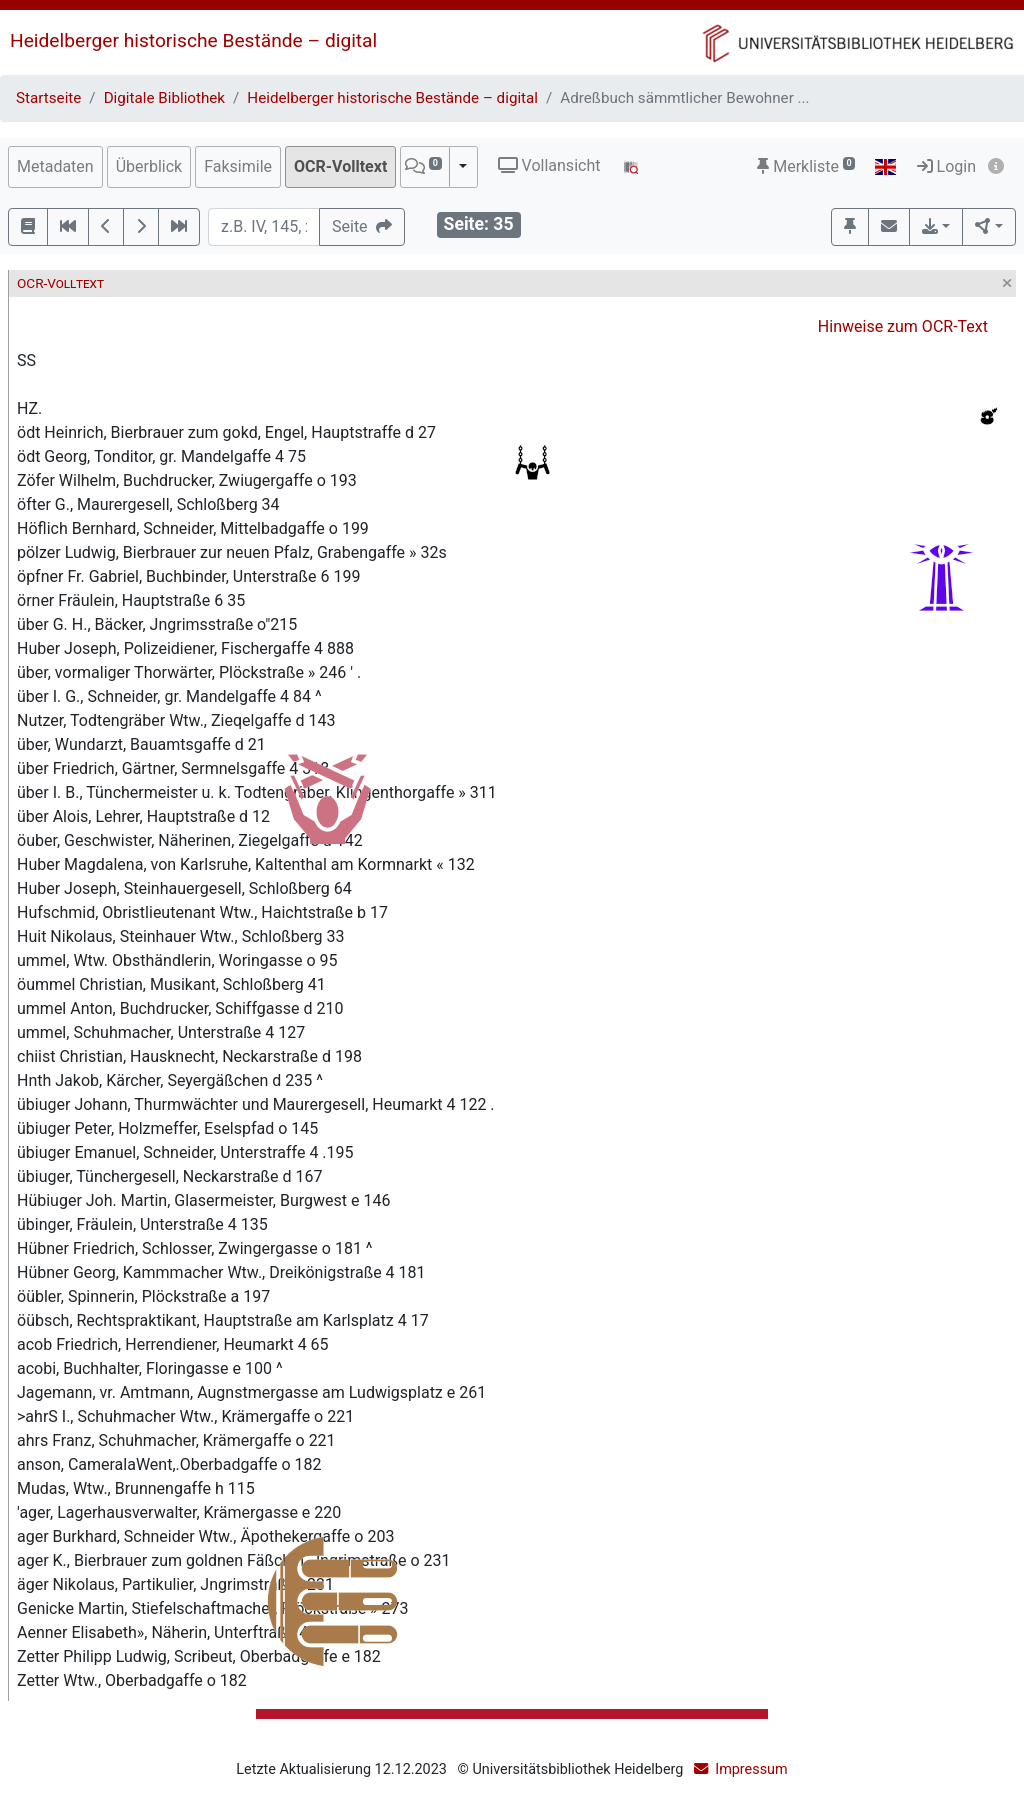  What do you see at coordinates (941, 577) in the screenshot?
I see `indicates an enemy stronghold or boss location` at bounding box center [941, 577].